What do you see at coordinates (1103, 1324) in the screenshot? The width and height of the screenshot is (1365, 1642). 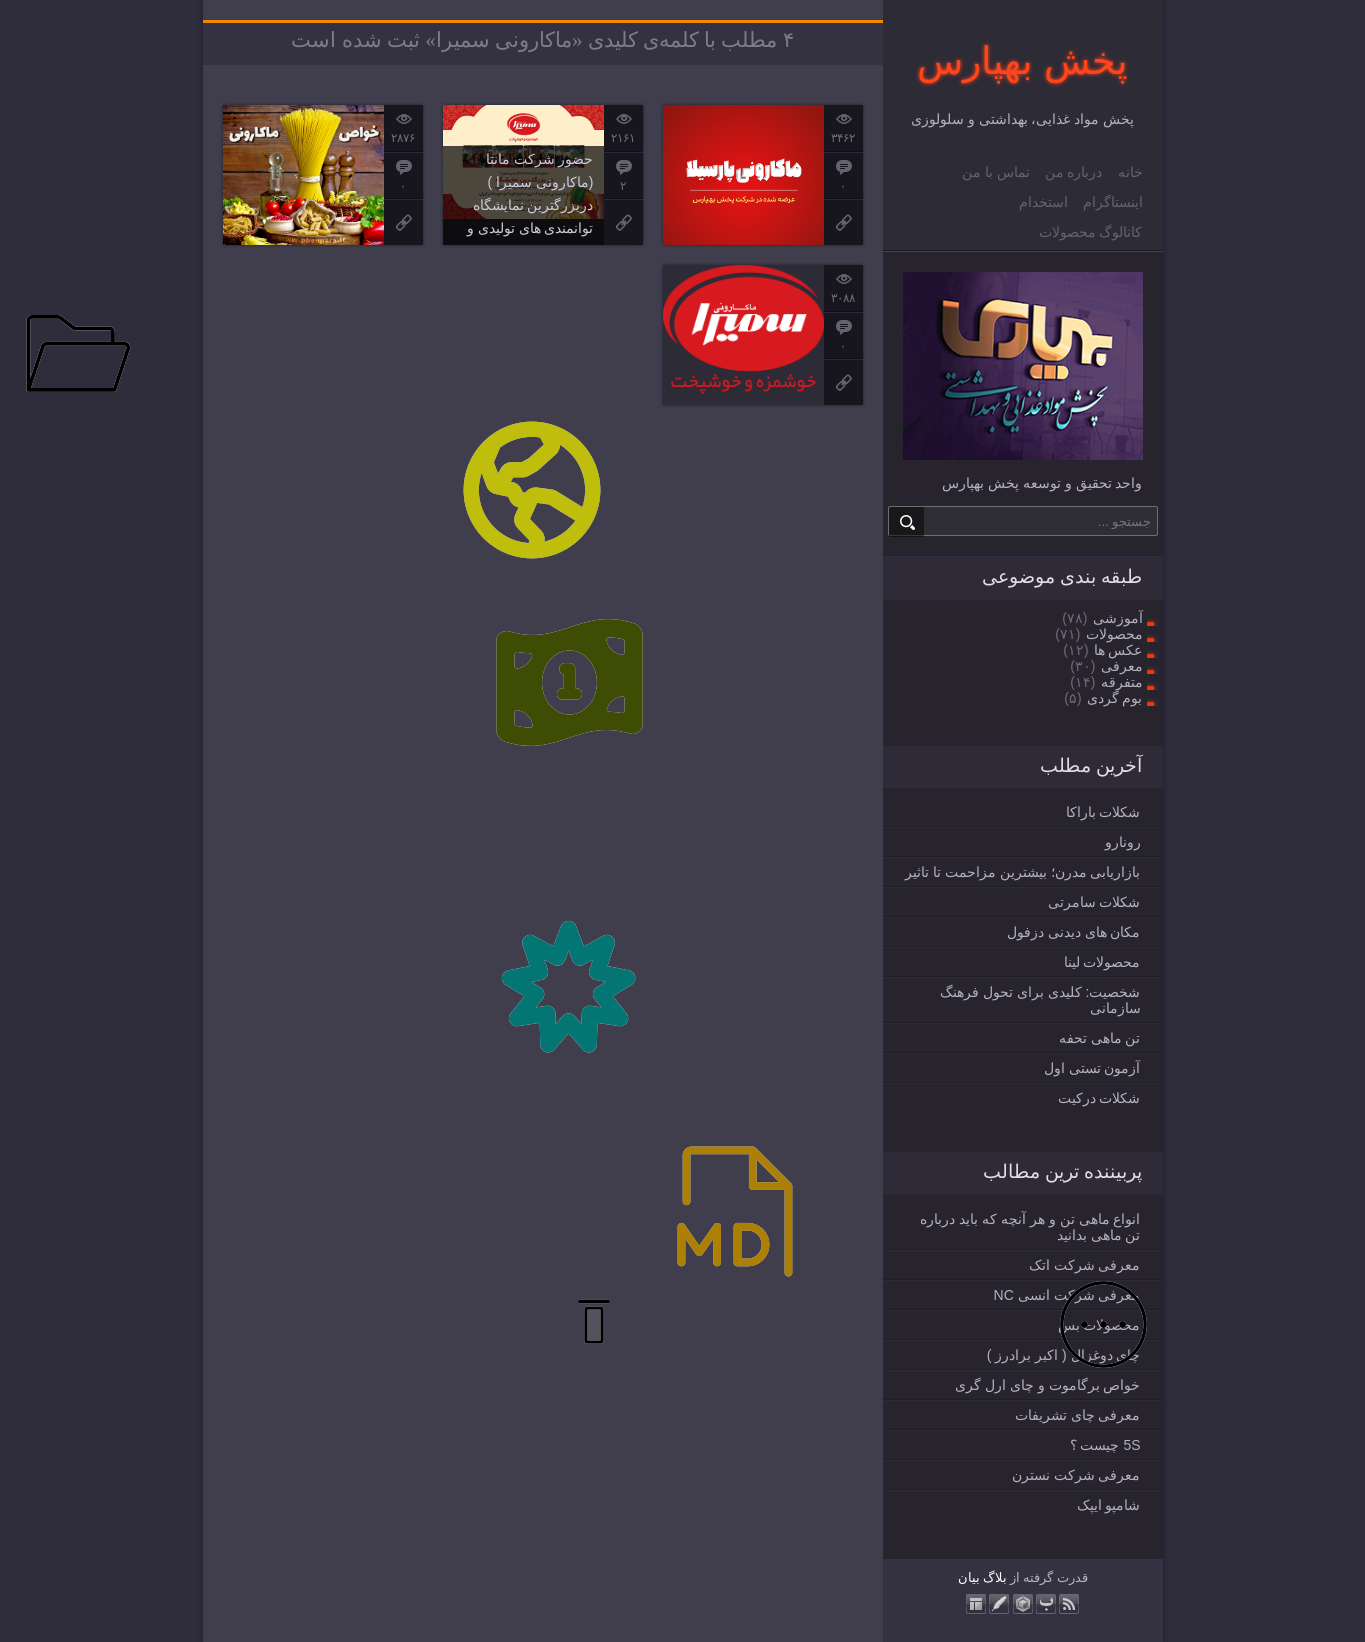 I see `open more options menu` at bounding box center [1103, 1324].